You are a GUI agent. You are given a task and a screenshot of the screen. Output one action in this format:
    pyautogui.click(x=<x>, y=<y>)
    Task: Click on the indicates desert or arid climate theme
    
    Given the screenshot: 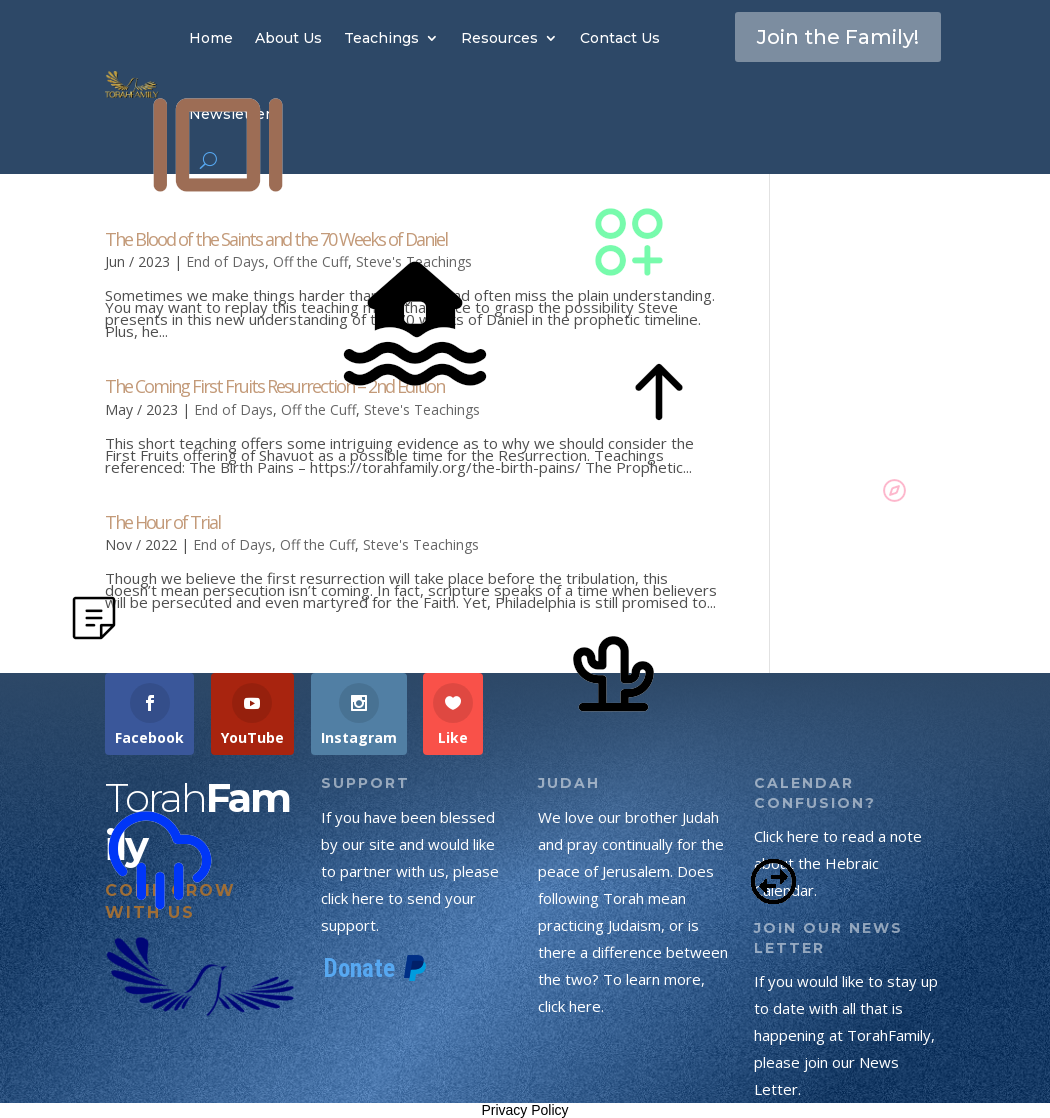 What is the action you would take?
    pyautogui.click(x=613, y=676)
    